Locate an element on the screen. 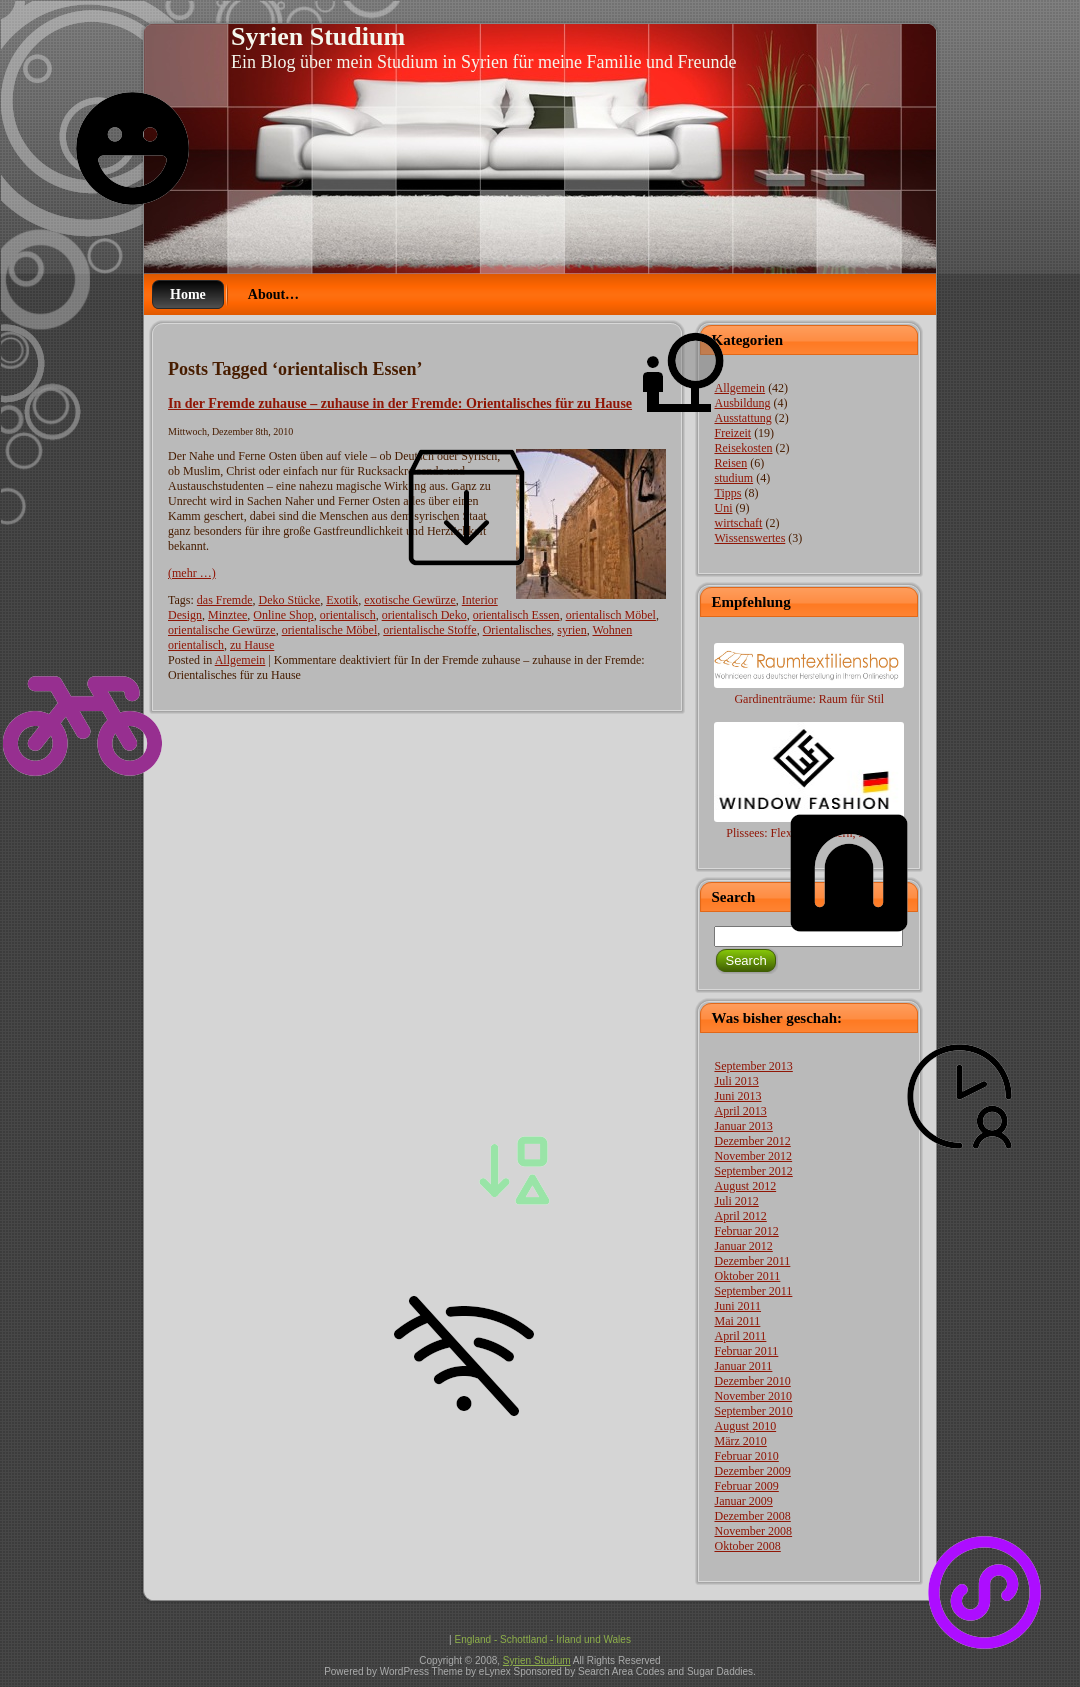 Image resolution: width=1080 pixels, height=1687 pixels. sort items in ascending order is located at coordinates (513, 1170).